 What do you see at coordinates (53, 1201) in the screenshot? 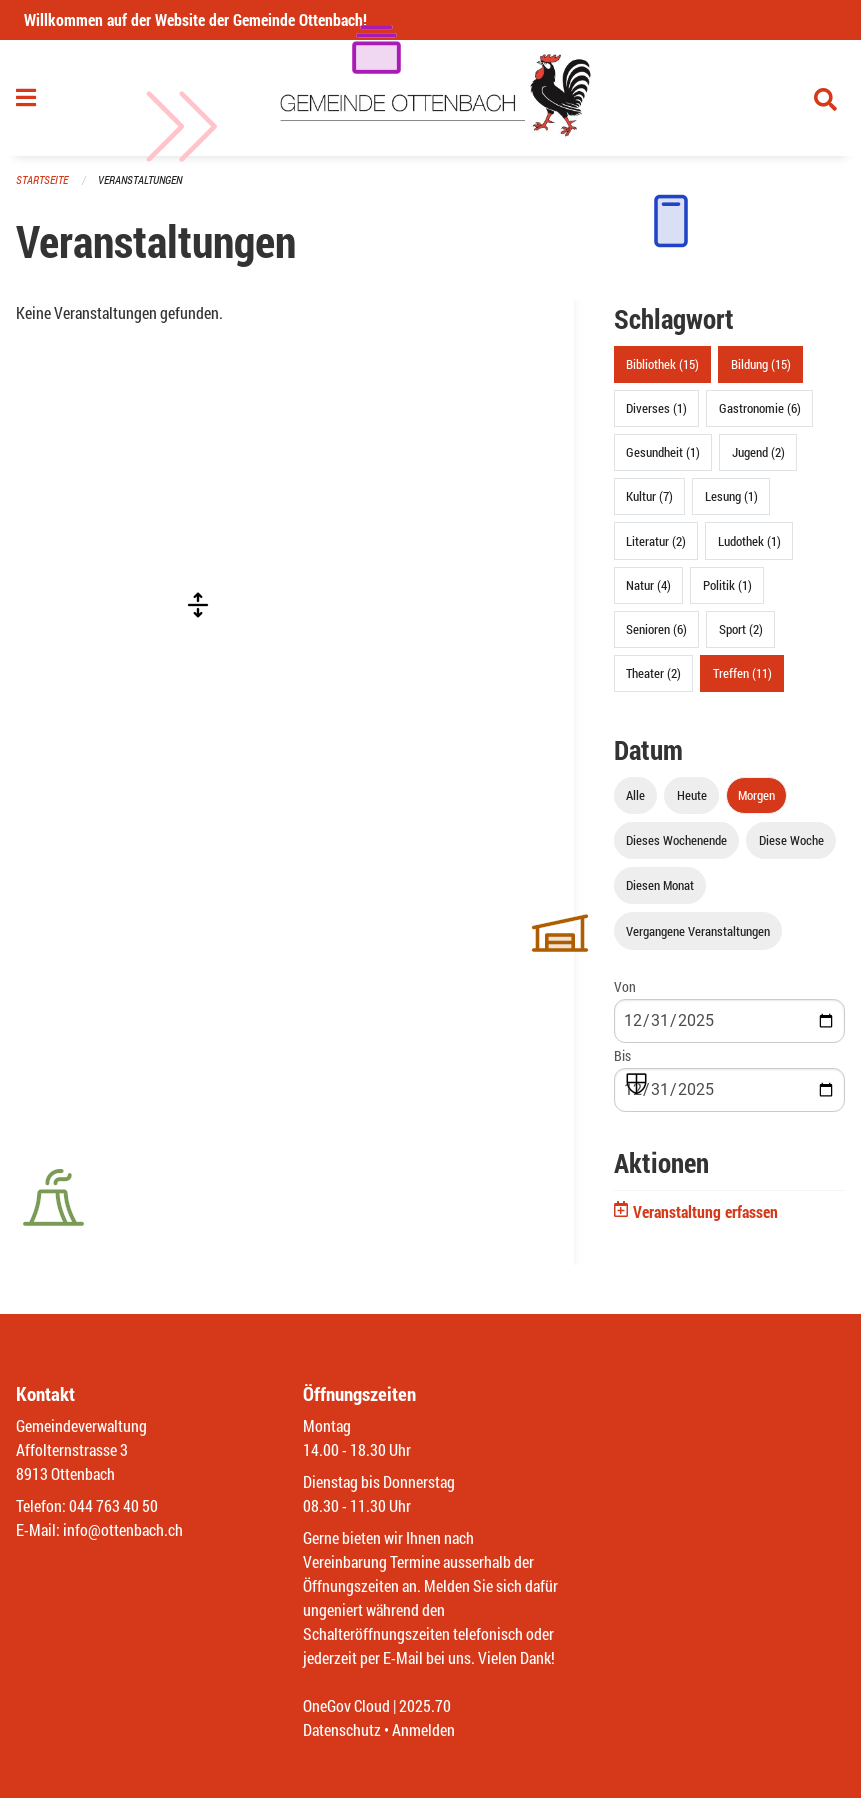
I see `indicates nuclear power or energy facility` at bounding box center [53, 1201].